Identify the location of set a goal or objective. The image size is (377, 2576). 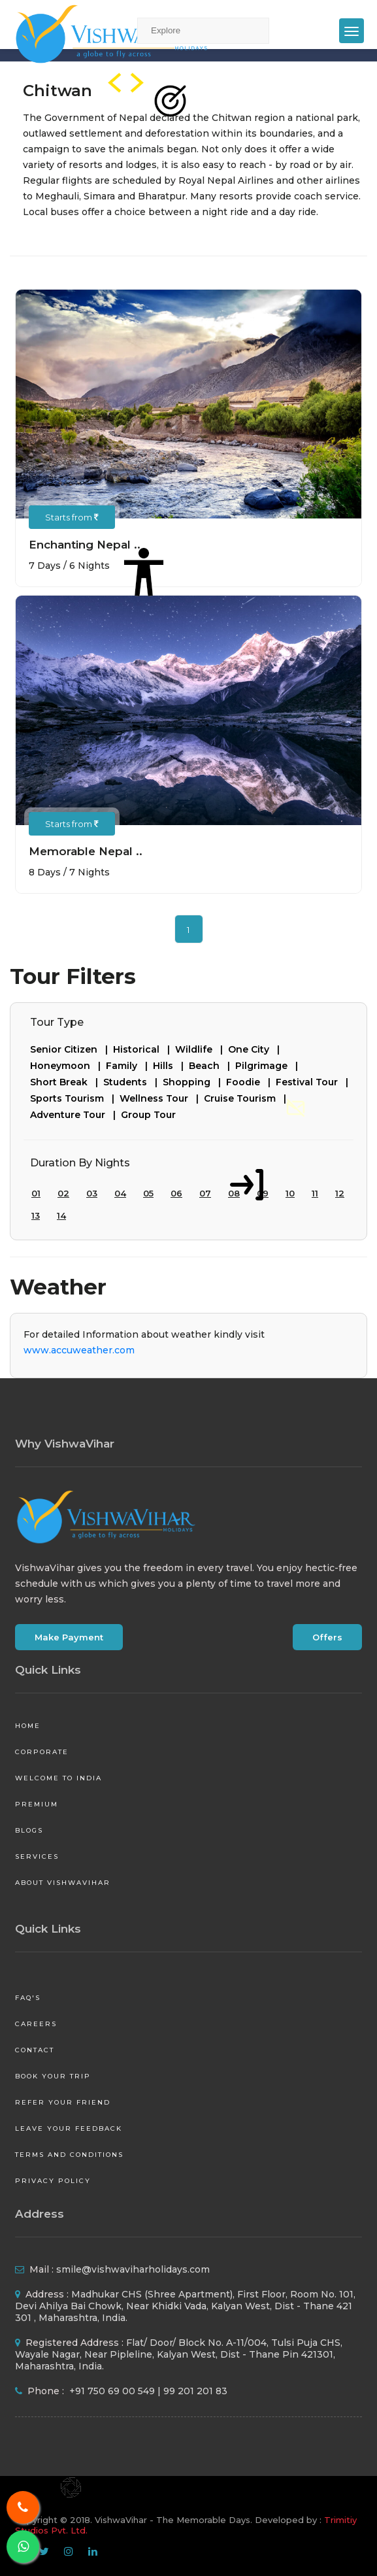
(170, 101).